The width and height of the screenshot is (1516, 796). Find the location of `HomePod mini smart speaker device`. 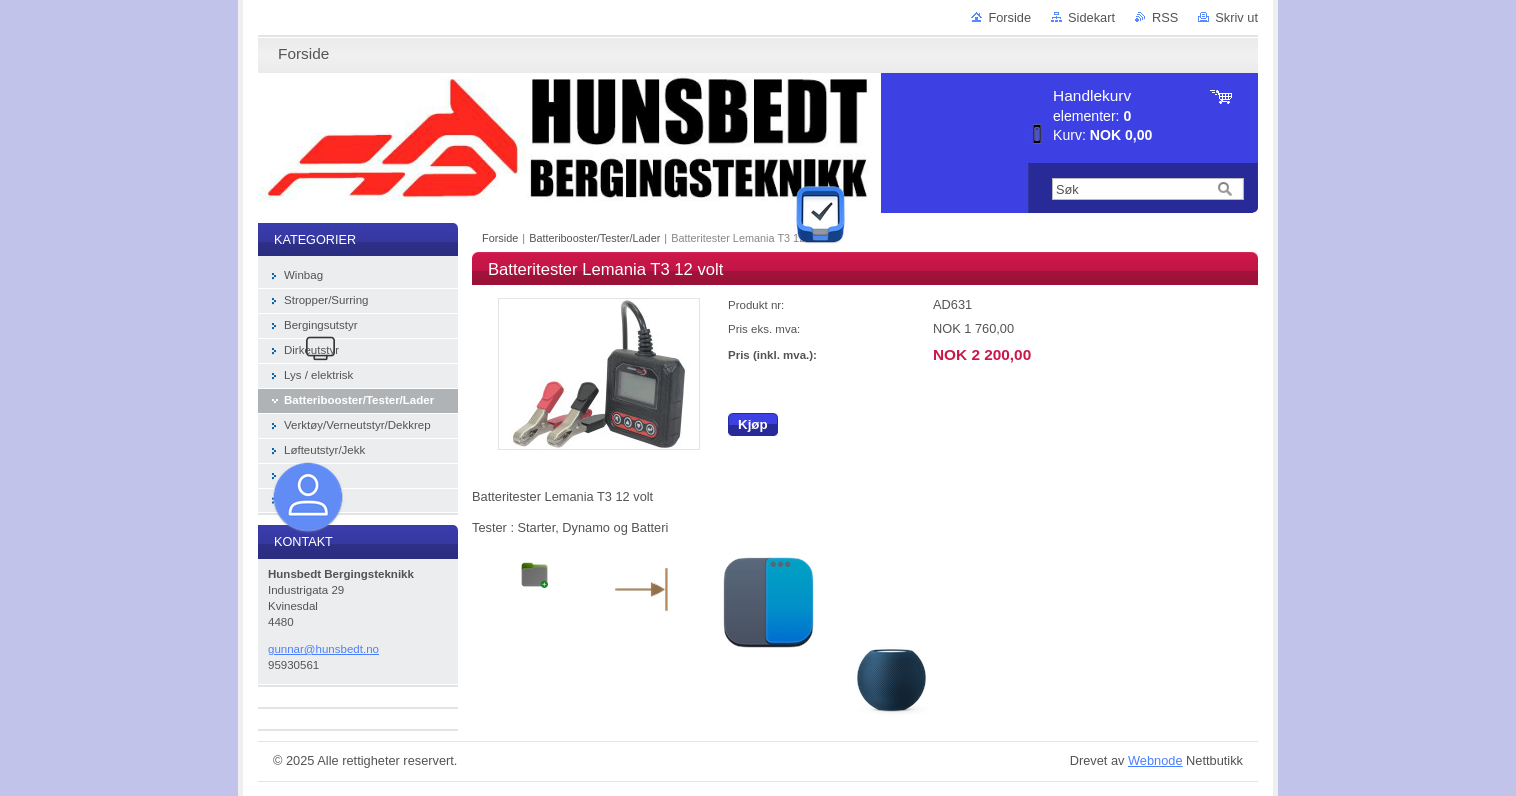

HomePod mini smart speaker device is located at coordinates (891, 686).